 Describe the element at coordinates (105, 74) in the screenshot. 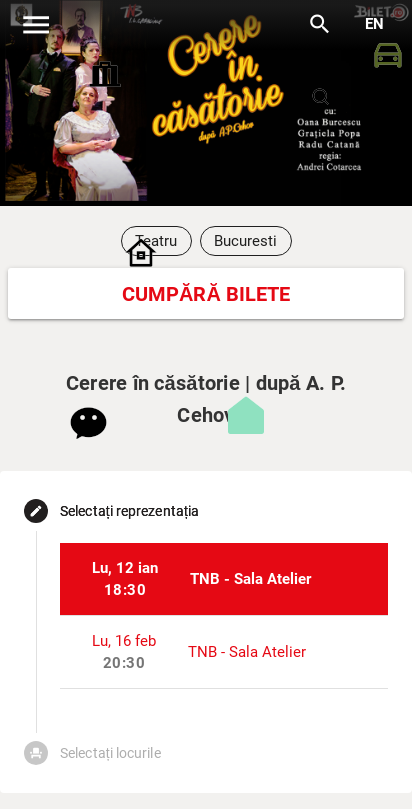

I see `find luggage deposit or storage facilities` at that location.